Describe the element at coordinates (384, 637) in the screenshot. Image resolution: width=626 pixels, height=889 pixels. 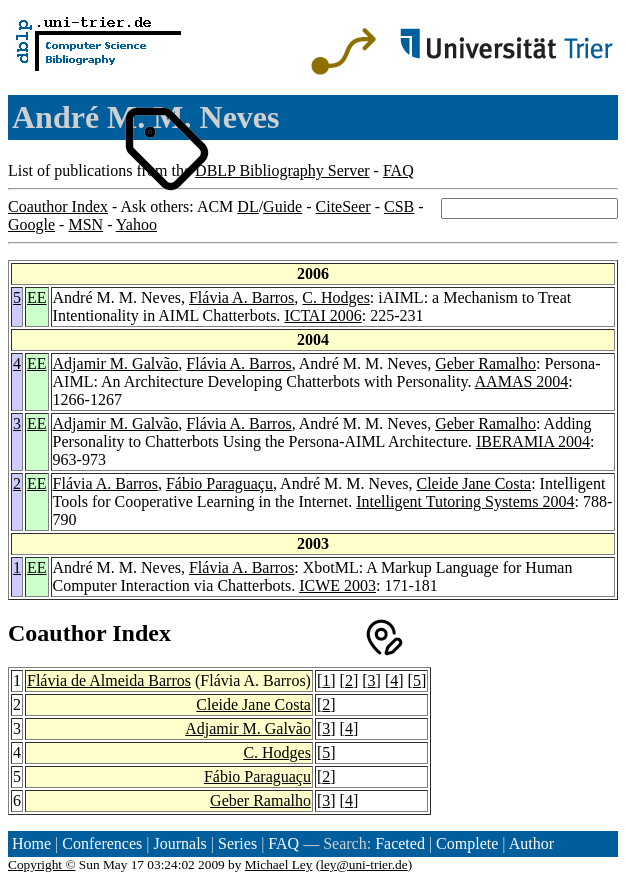
I see `edit a saved location` at that location.